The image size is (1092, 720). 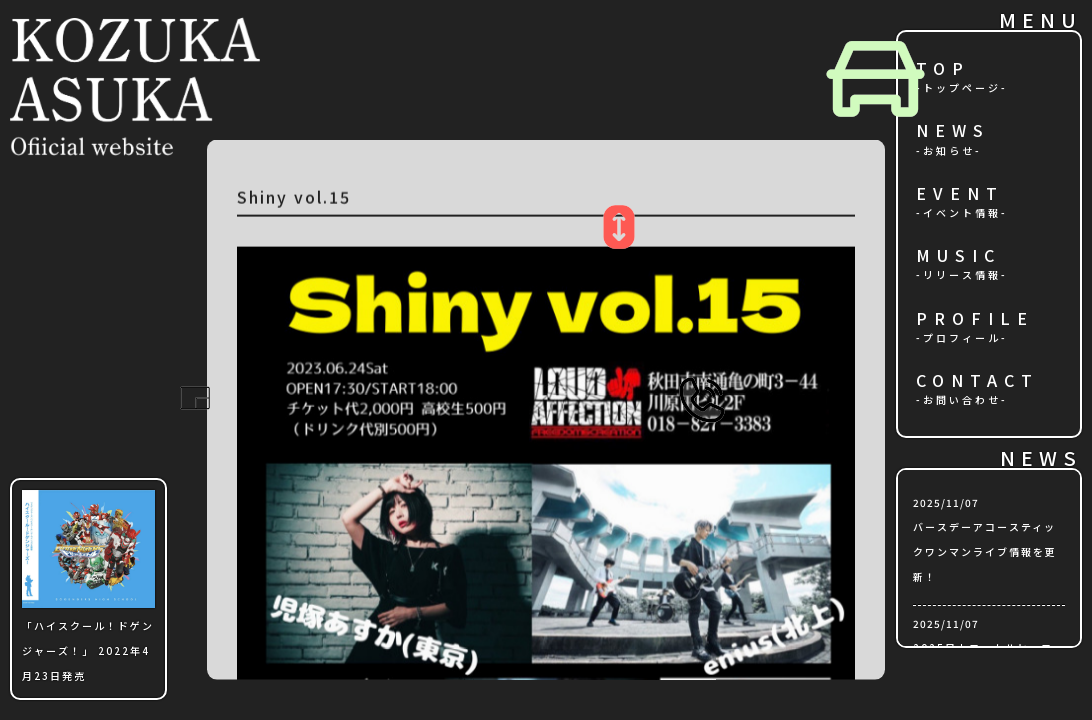 I want to click on make a phone call, so click(x=703, y=399).